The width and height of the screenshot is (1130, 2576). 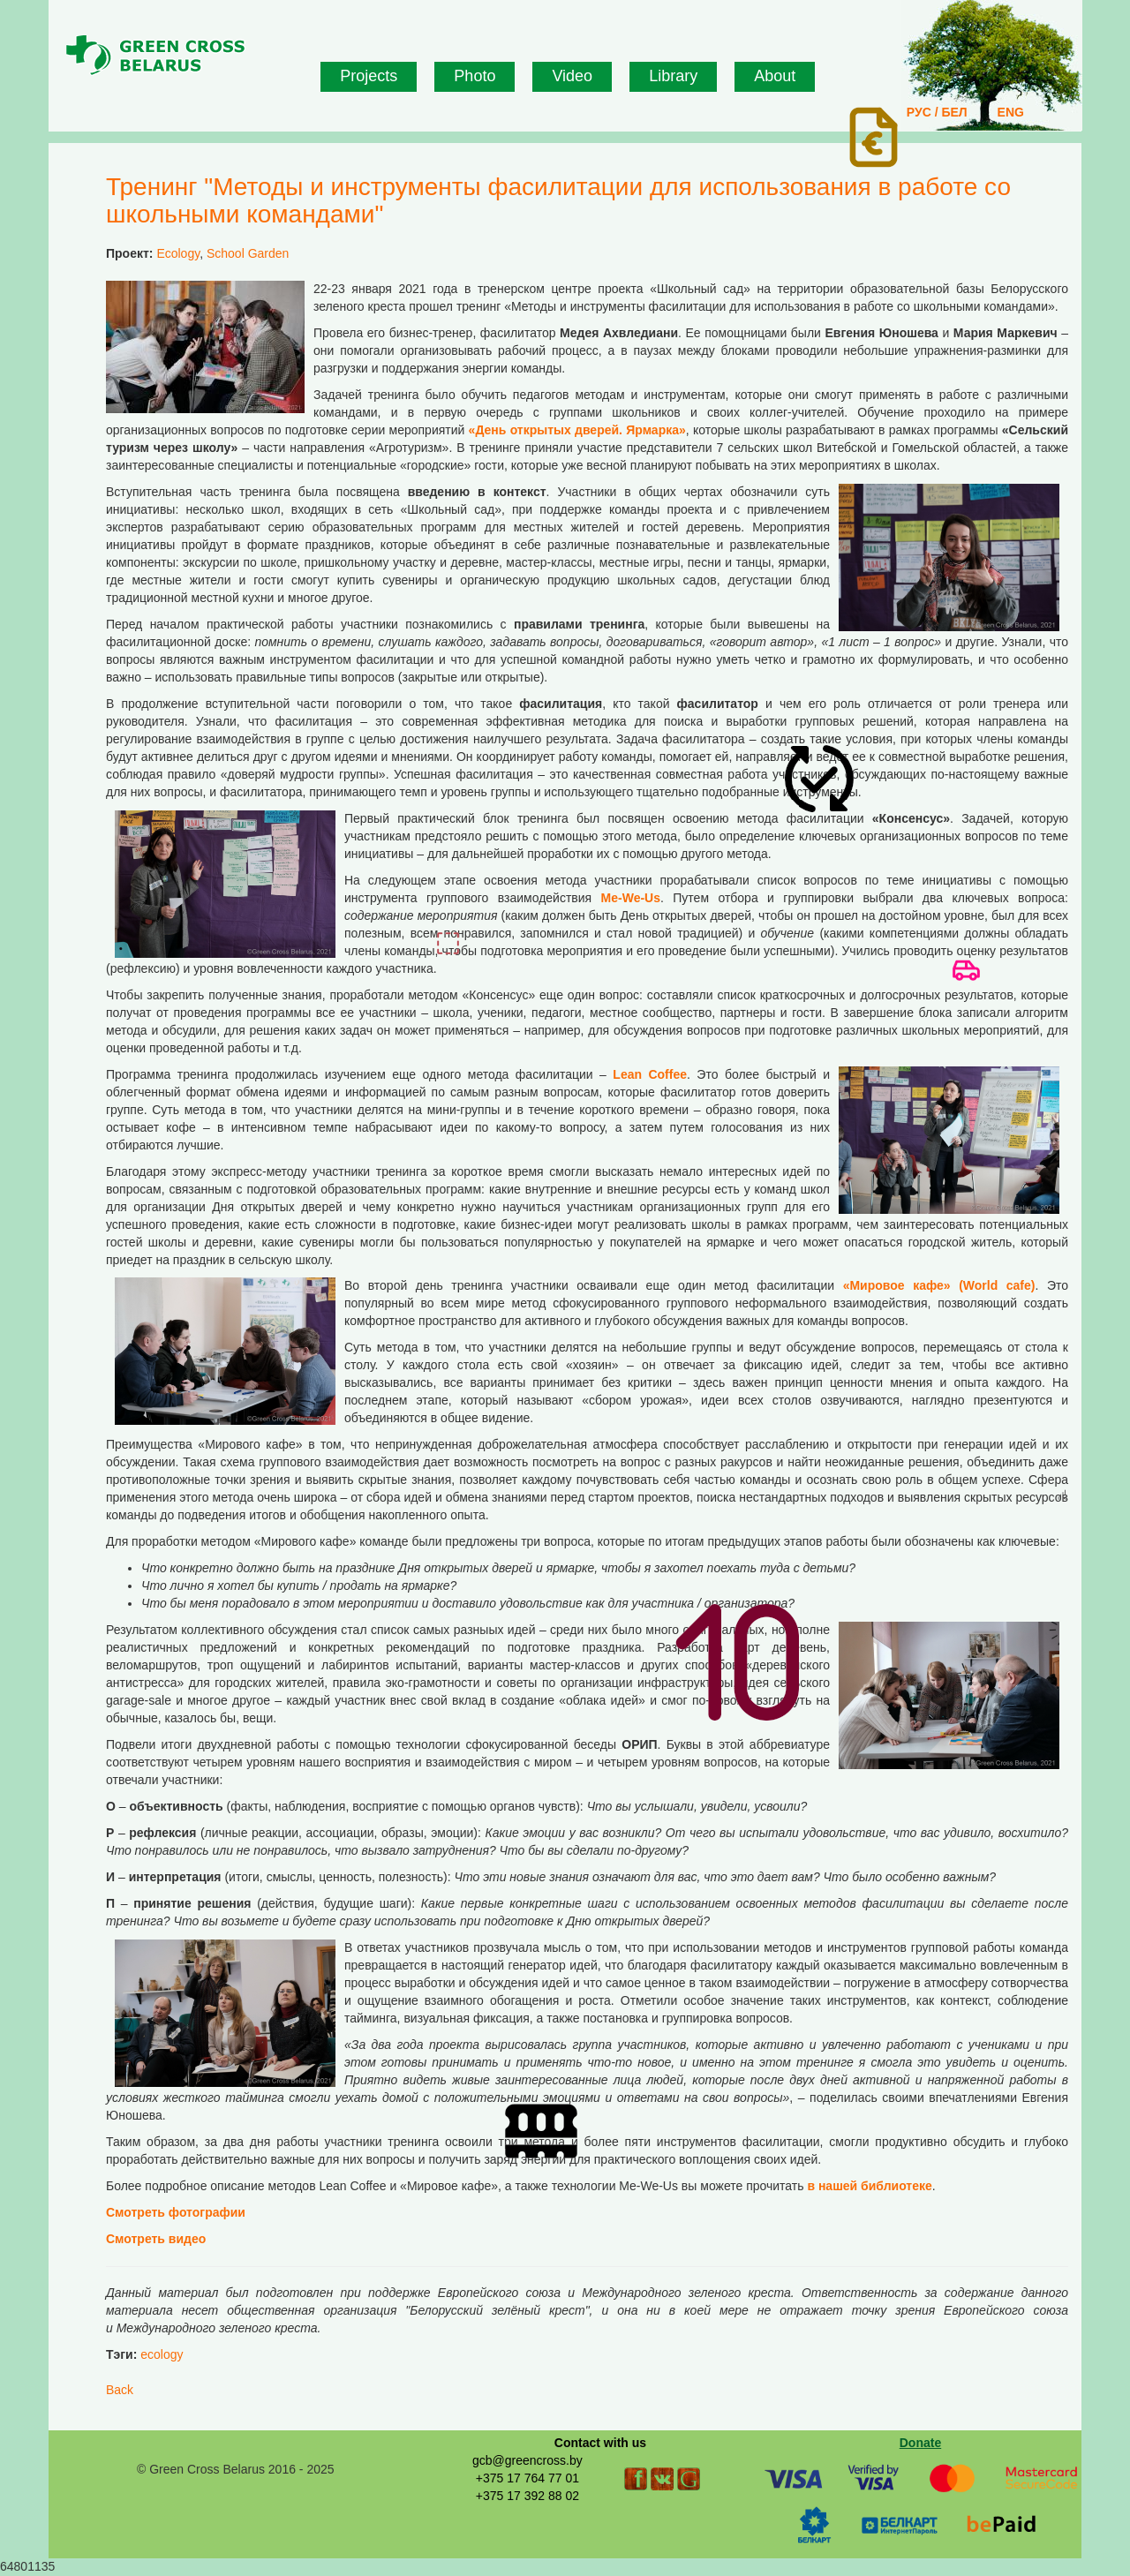 What do you see at coordinates (966, 969) in the screenshot?
I see `access vehicle or driving settings` at bounding box center [966, 969].